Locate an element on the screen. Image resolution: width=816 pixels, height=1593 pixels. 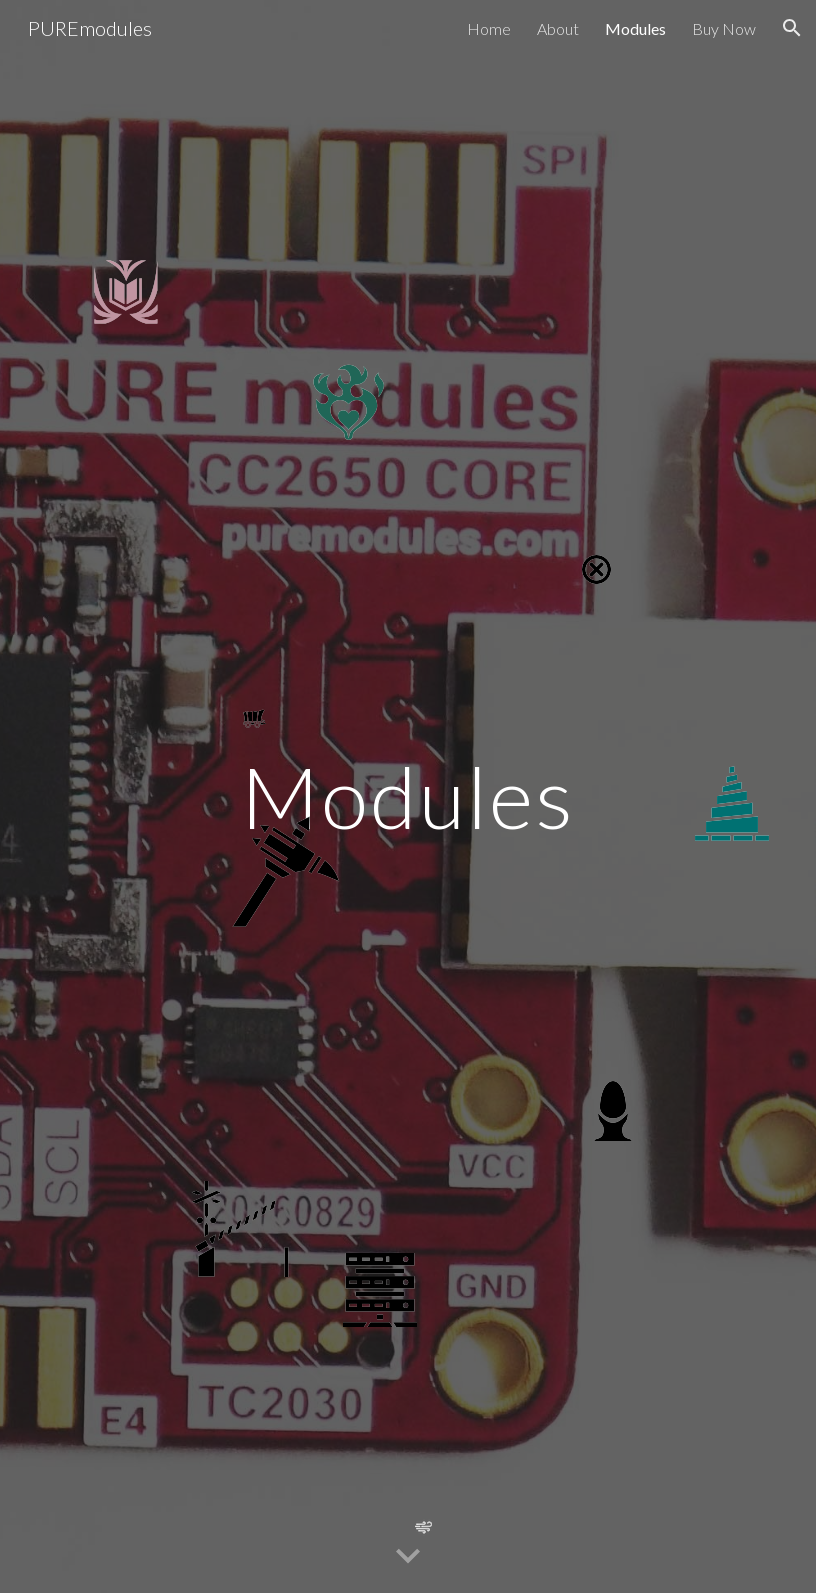
select egg pod vehicle or transport is located at coordinates (613, 1111).